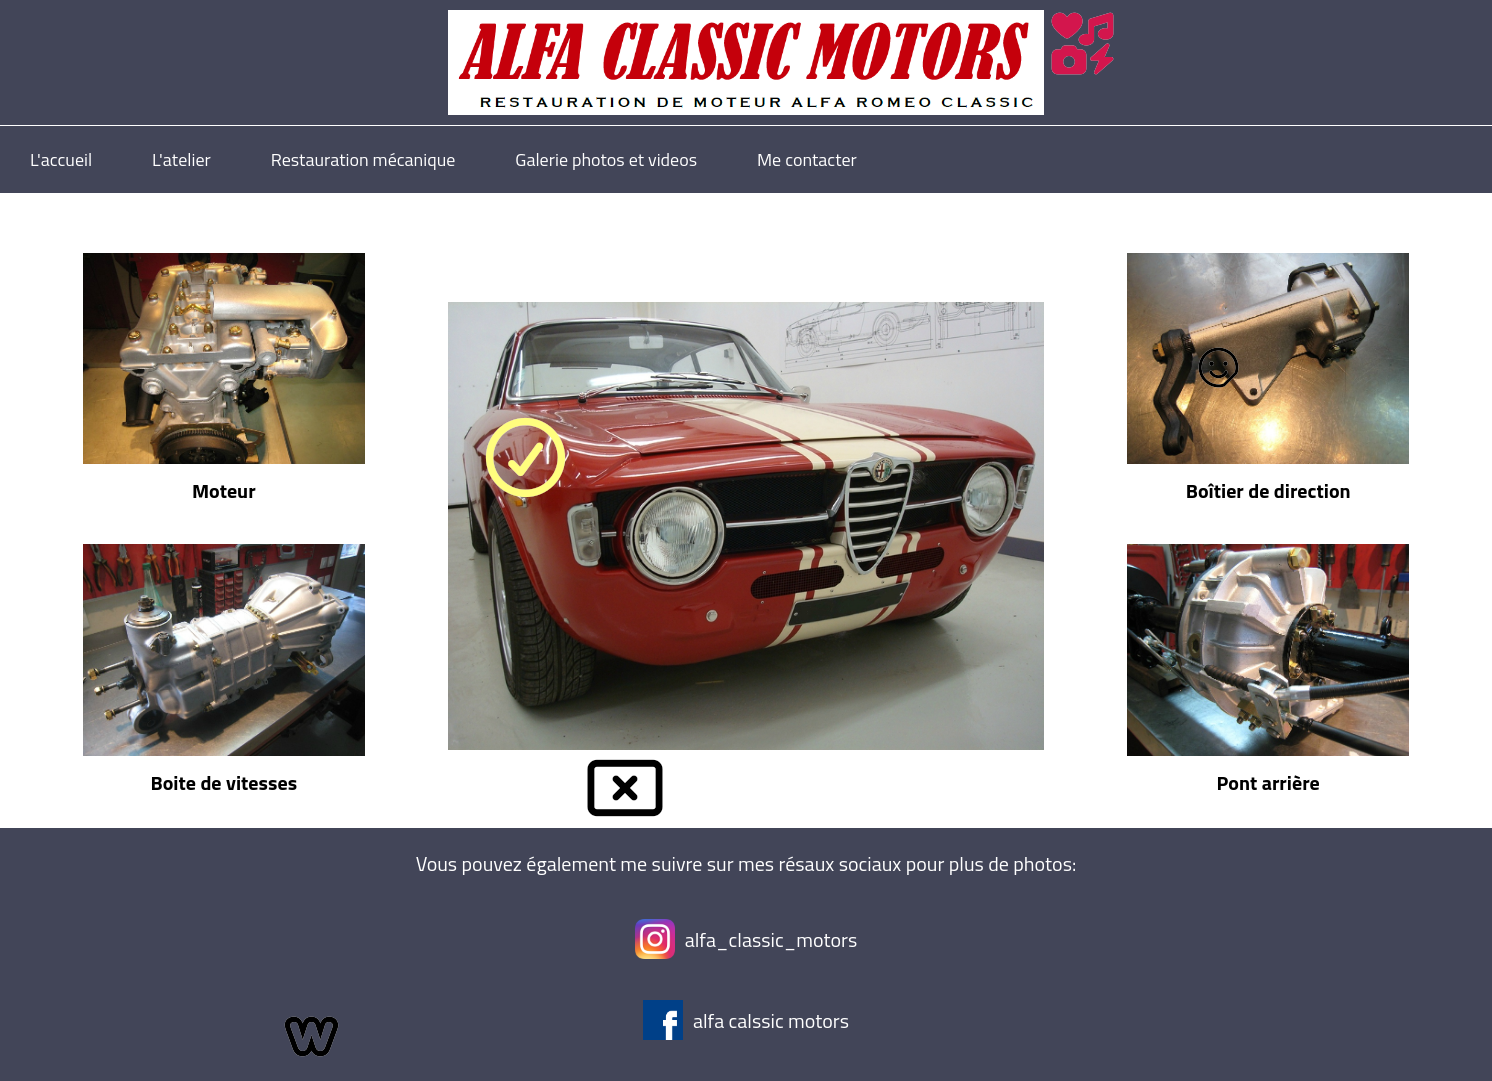  Describe the element at coordinates (311, 1036) in the screenshot. I see `weebly website builder logo` at that location.